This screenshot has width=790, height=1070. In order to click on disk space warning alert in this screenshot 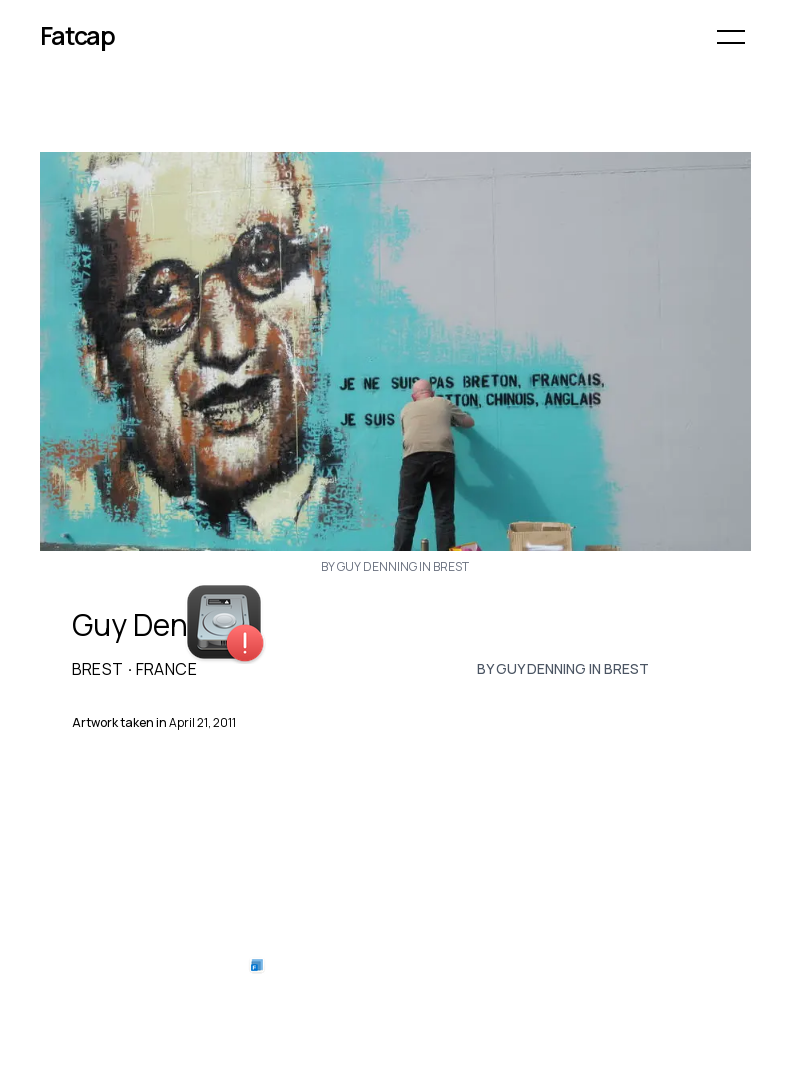, I will do `click(224, 622)`.